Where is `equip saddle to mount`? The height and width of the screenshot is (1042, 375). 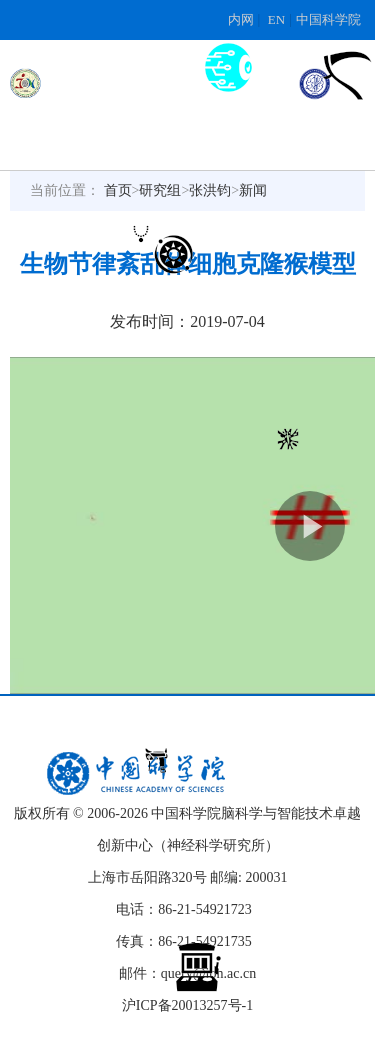
equip saddle to mount is located at coordinates (156, 760).